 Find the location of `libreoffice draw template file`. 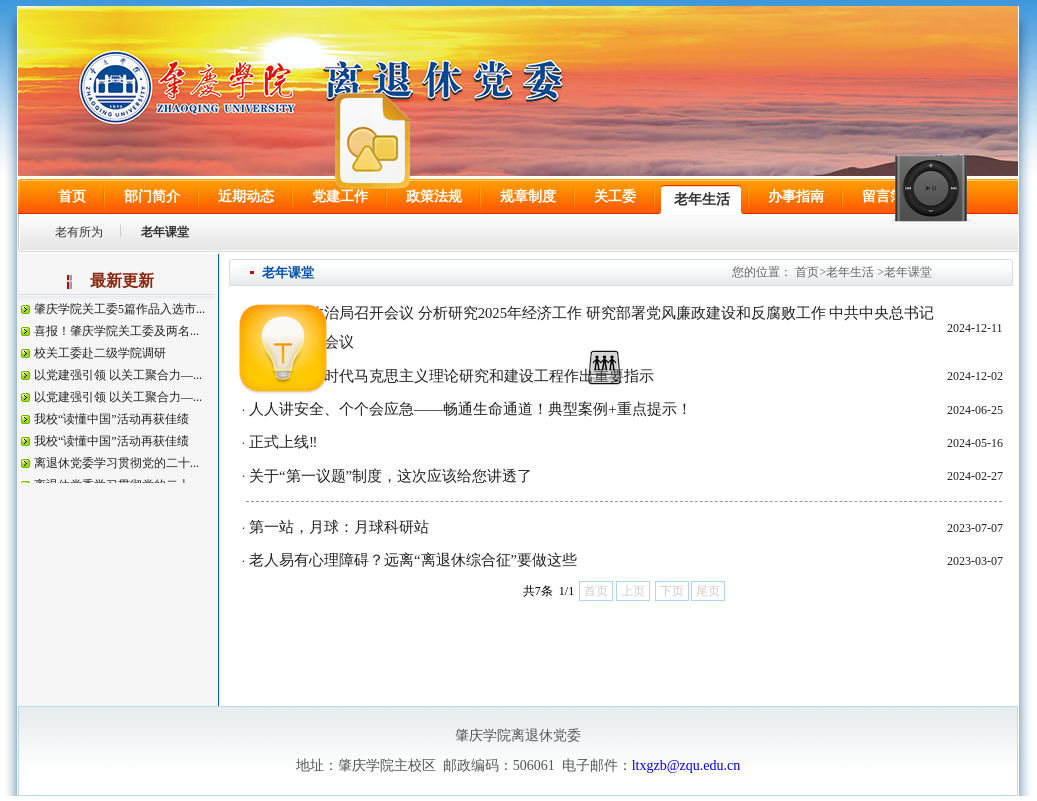

libreoffice draw template file is located at coordinates (372, 140).